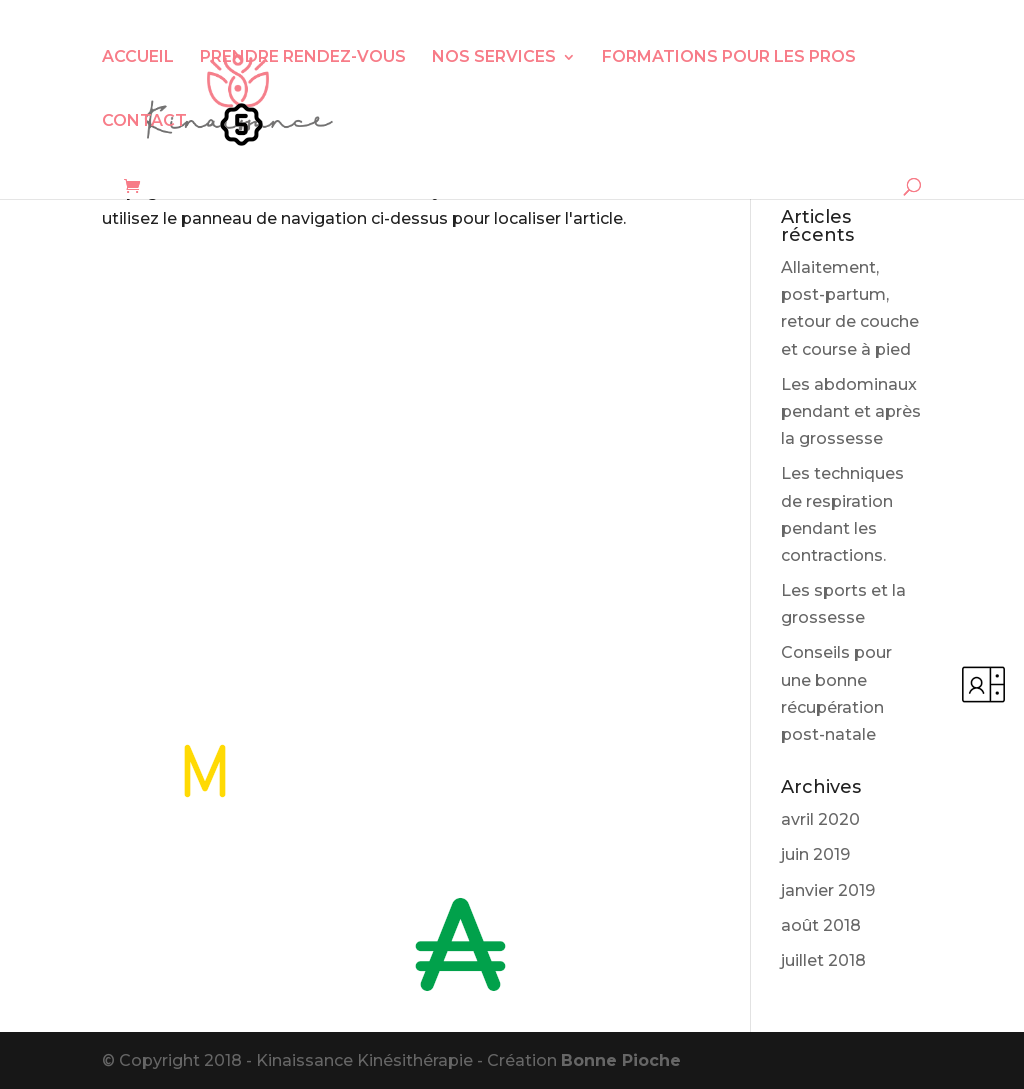 The width and height of the screenshot is (1024, 1089). What do you see at coordinates (983, 684) in the screenshot?
I see `start or join a video conference` at bounding box center [983, 684].